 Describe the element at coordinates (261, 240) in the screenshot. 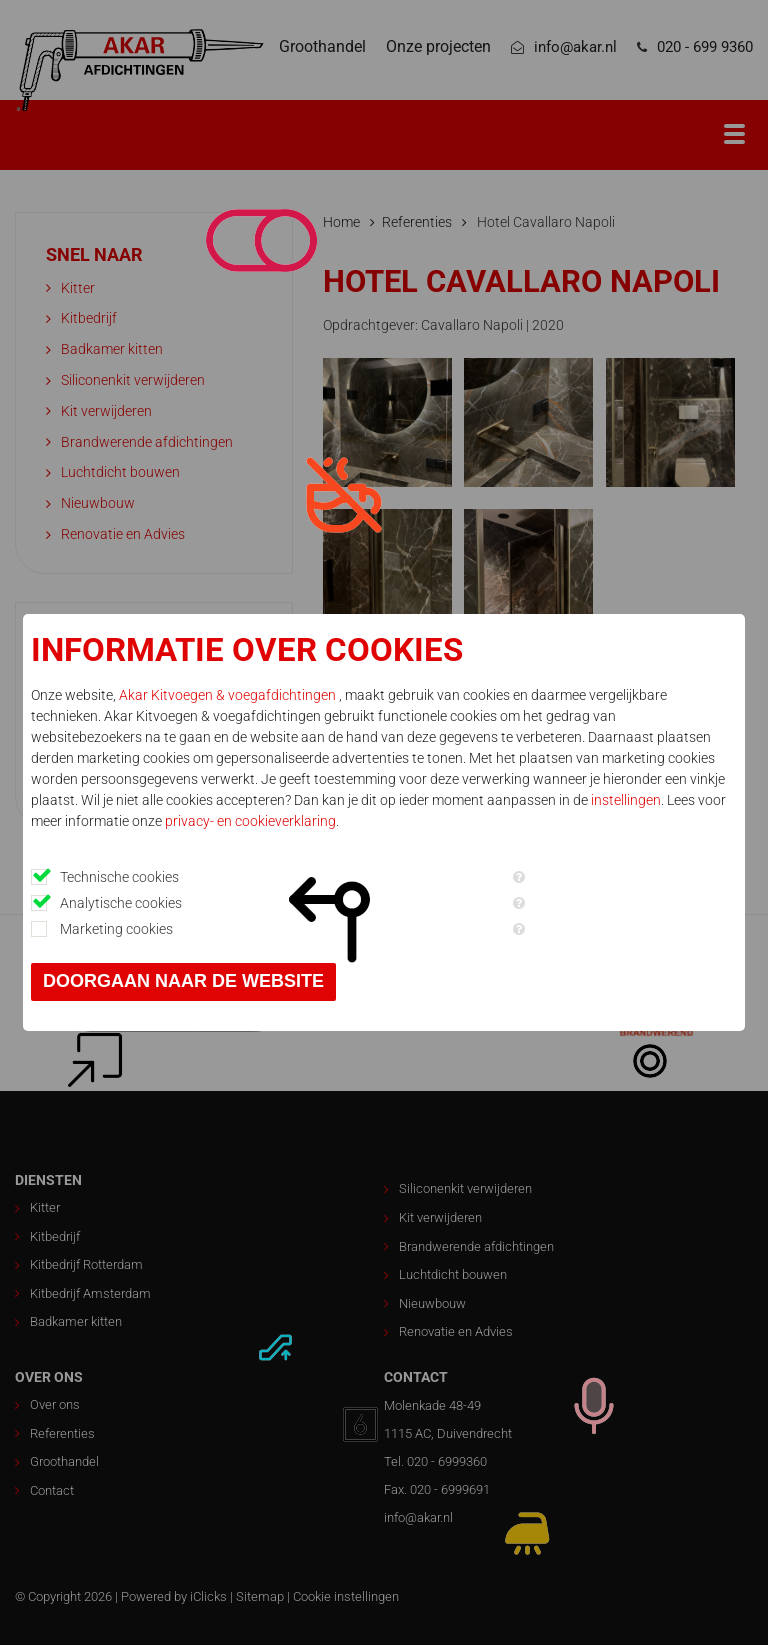

I see `toggle a setting on or off` at that location.